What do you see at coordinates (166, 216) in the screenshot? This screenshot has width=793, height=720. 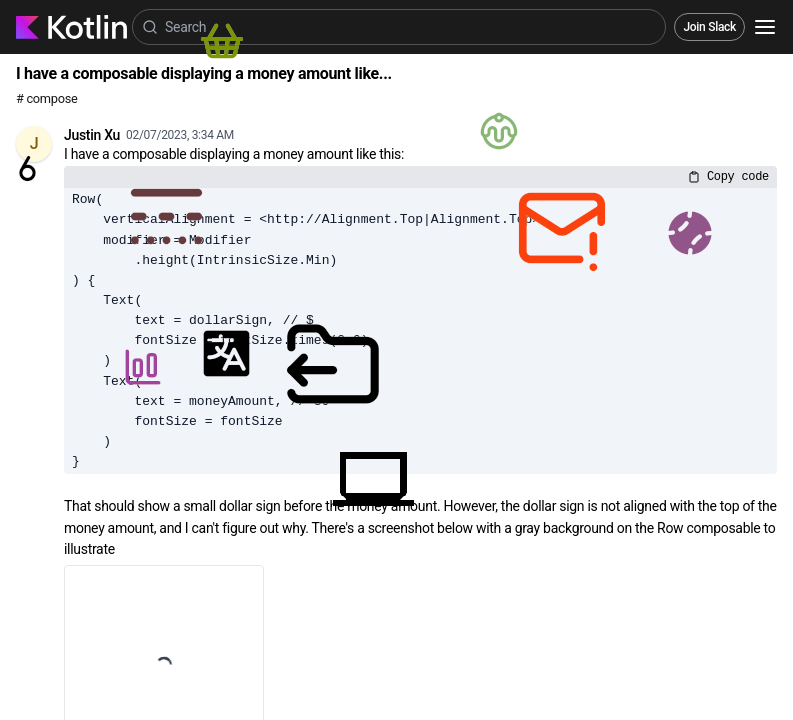 I see `select border line style` at bounding box center [166, 216].